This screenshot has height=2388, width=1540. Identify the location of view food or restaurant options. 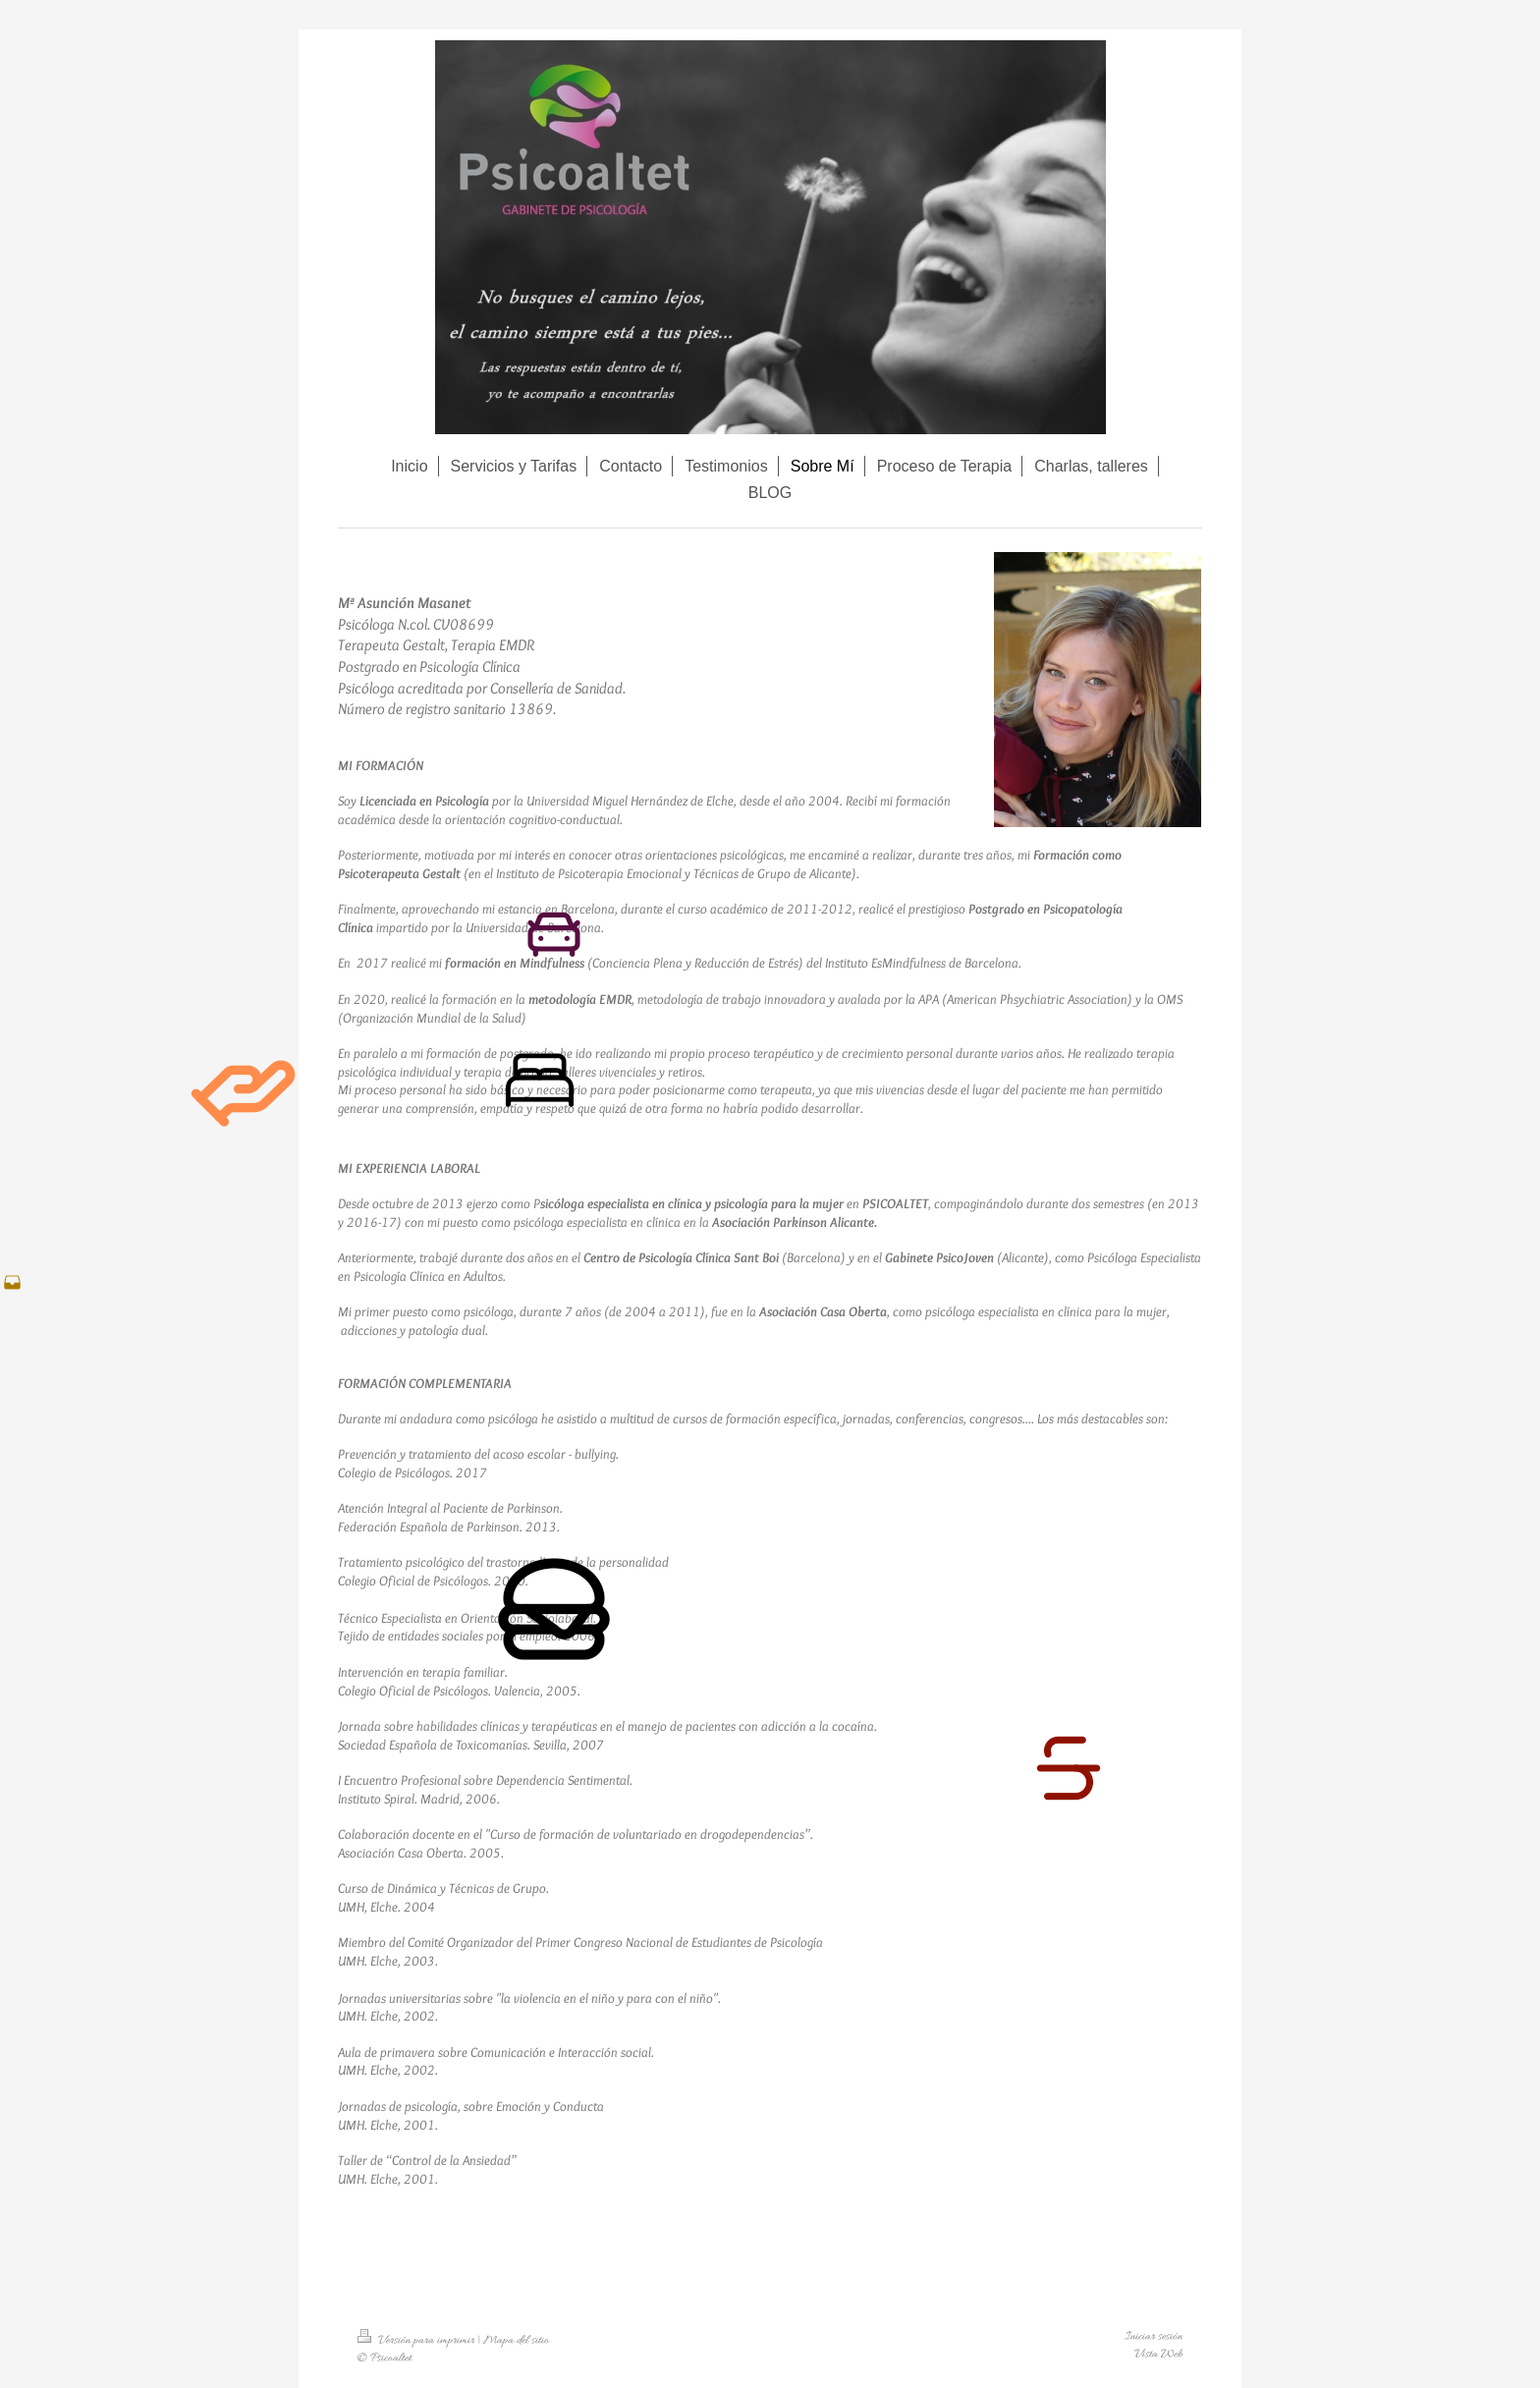
(554, 1609).